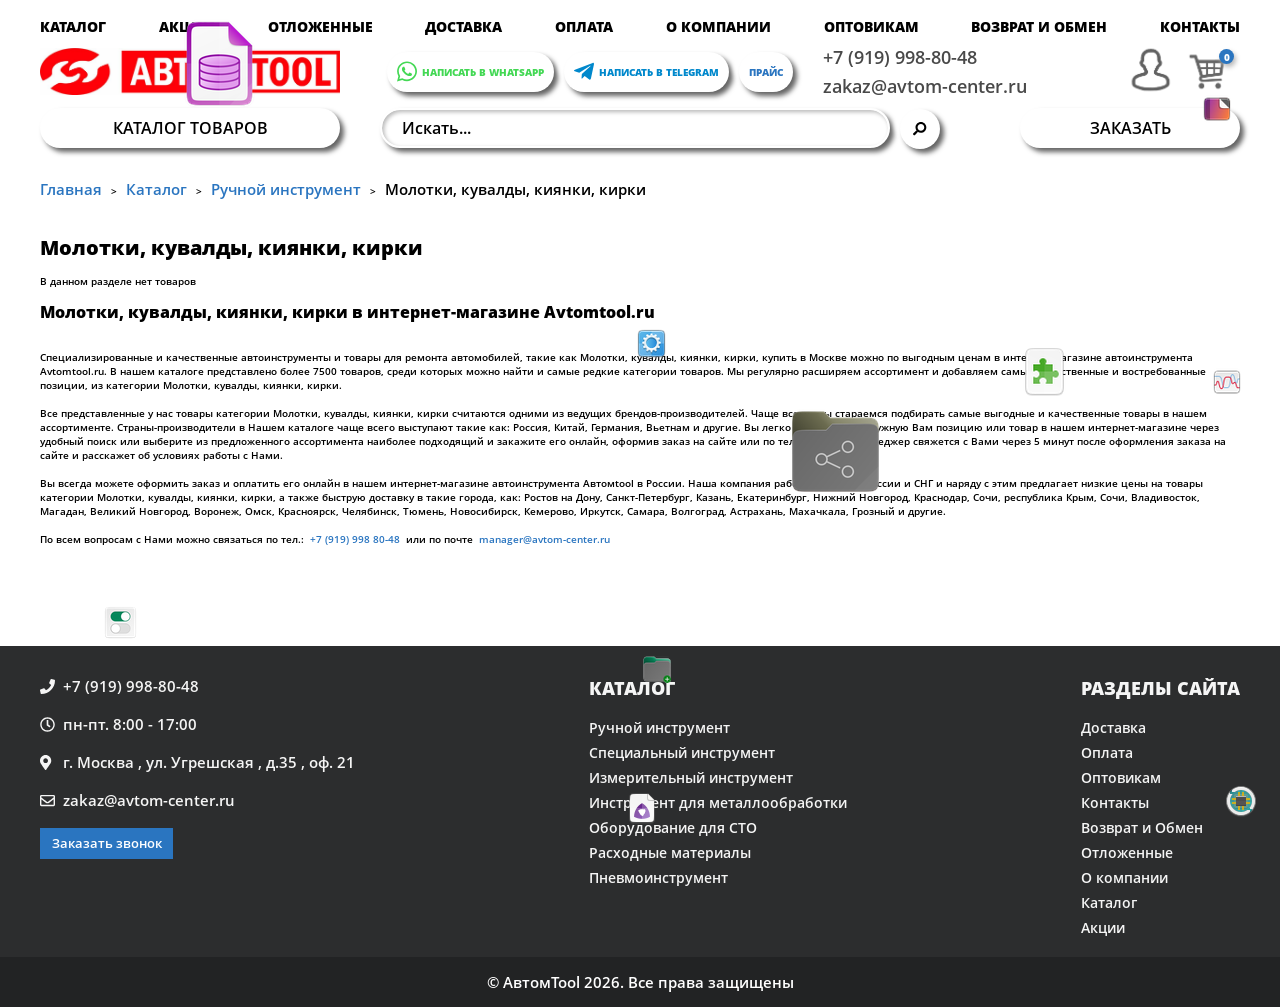 The image size is (1280, 1007). What do you see at coordinates (657, 669) in the screenshot?
I see `create a new folder` at bounding box center [657, 669].